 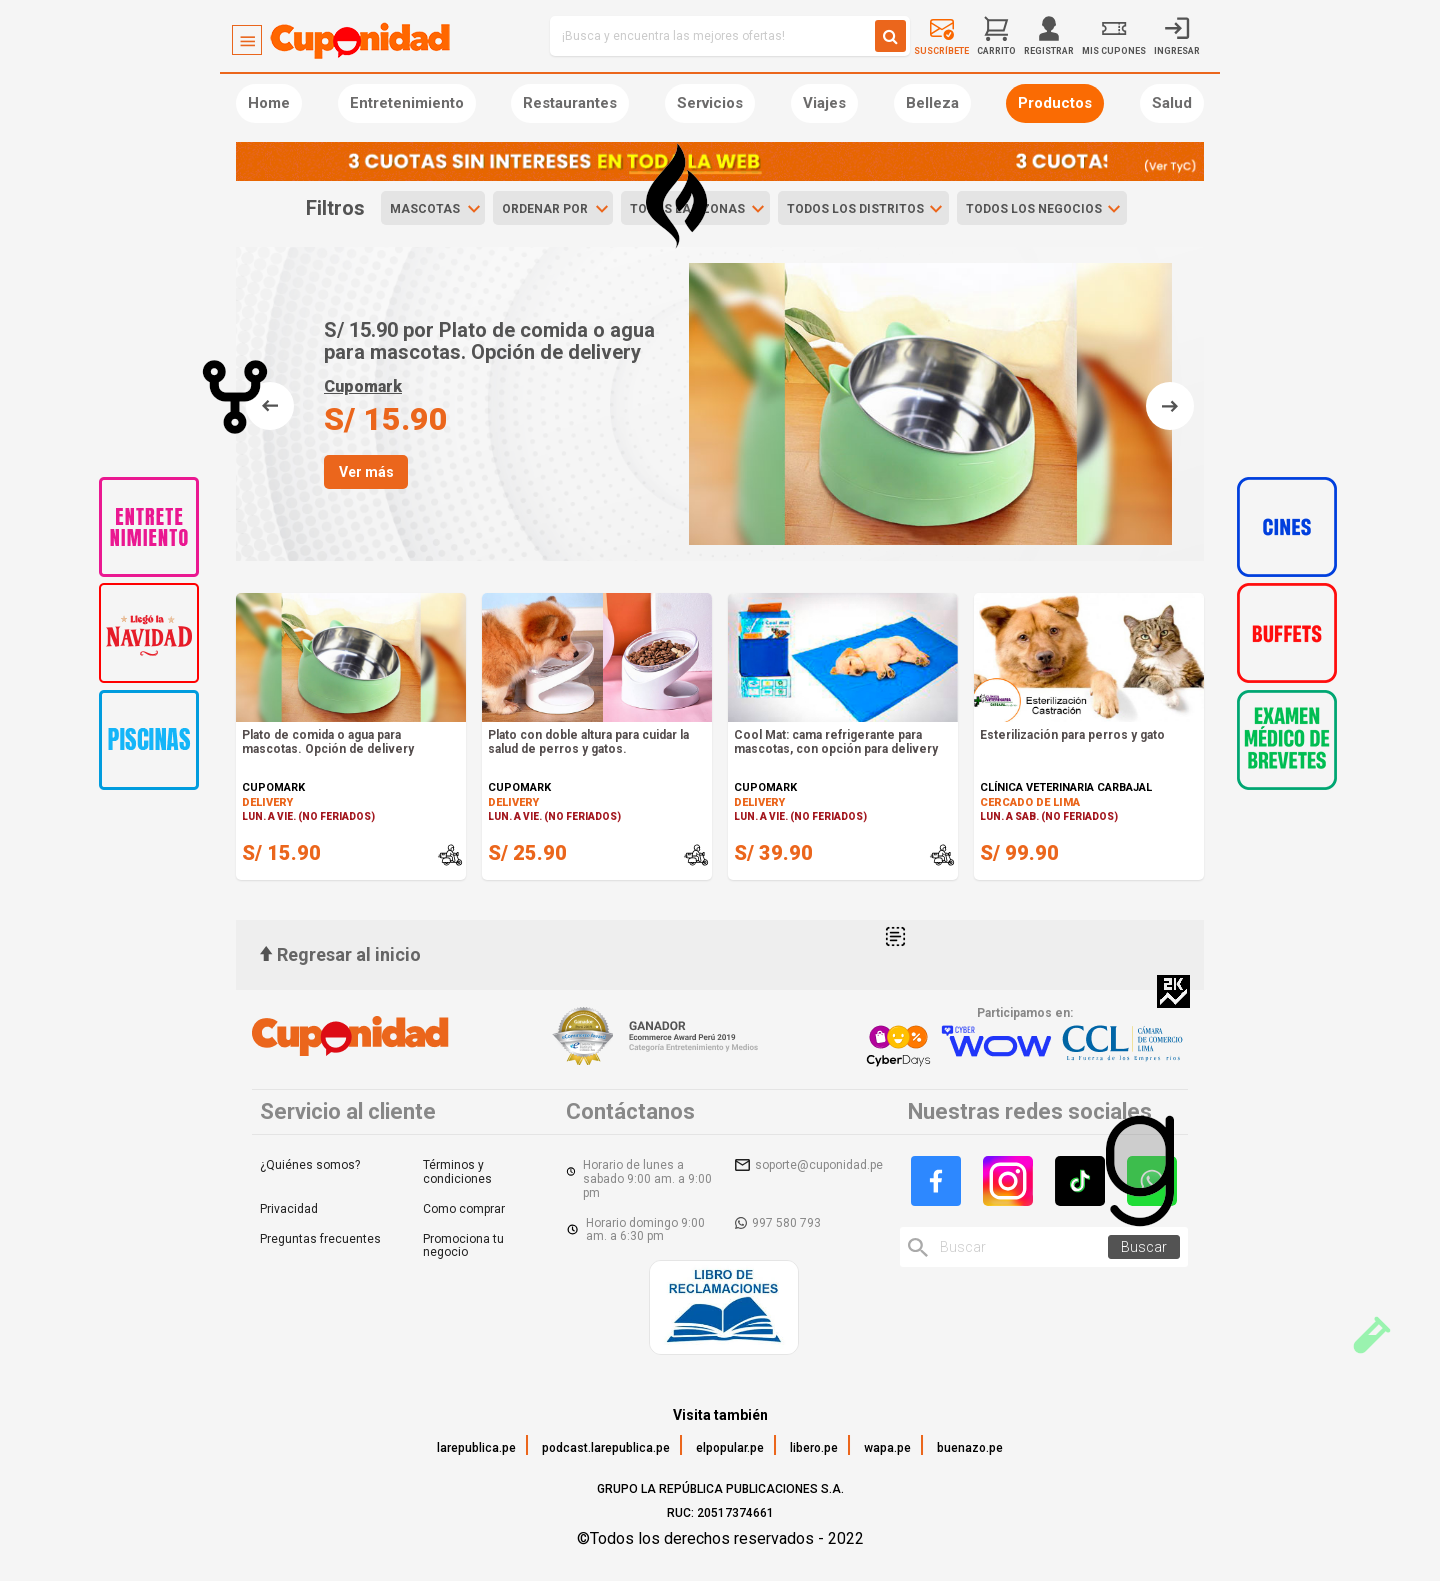 I want to click on select text within a document, so click(x=895, y=936).